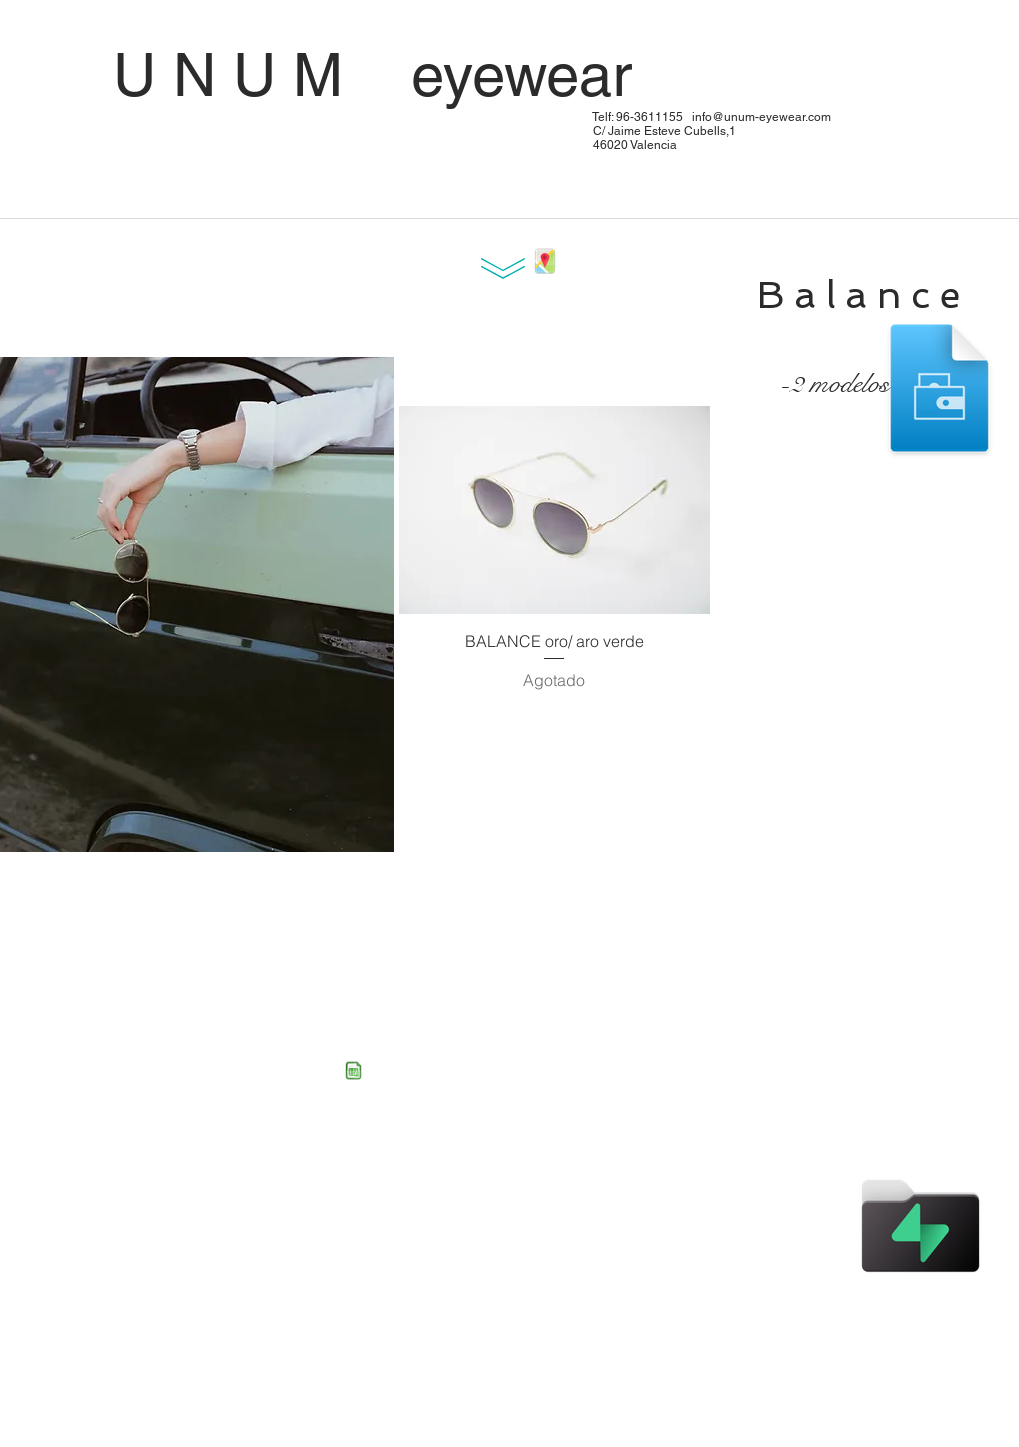 This screenshot has width=1019, height=1447. I want to click on a google earth kml file containing location data, so click(545, 261).